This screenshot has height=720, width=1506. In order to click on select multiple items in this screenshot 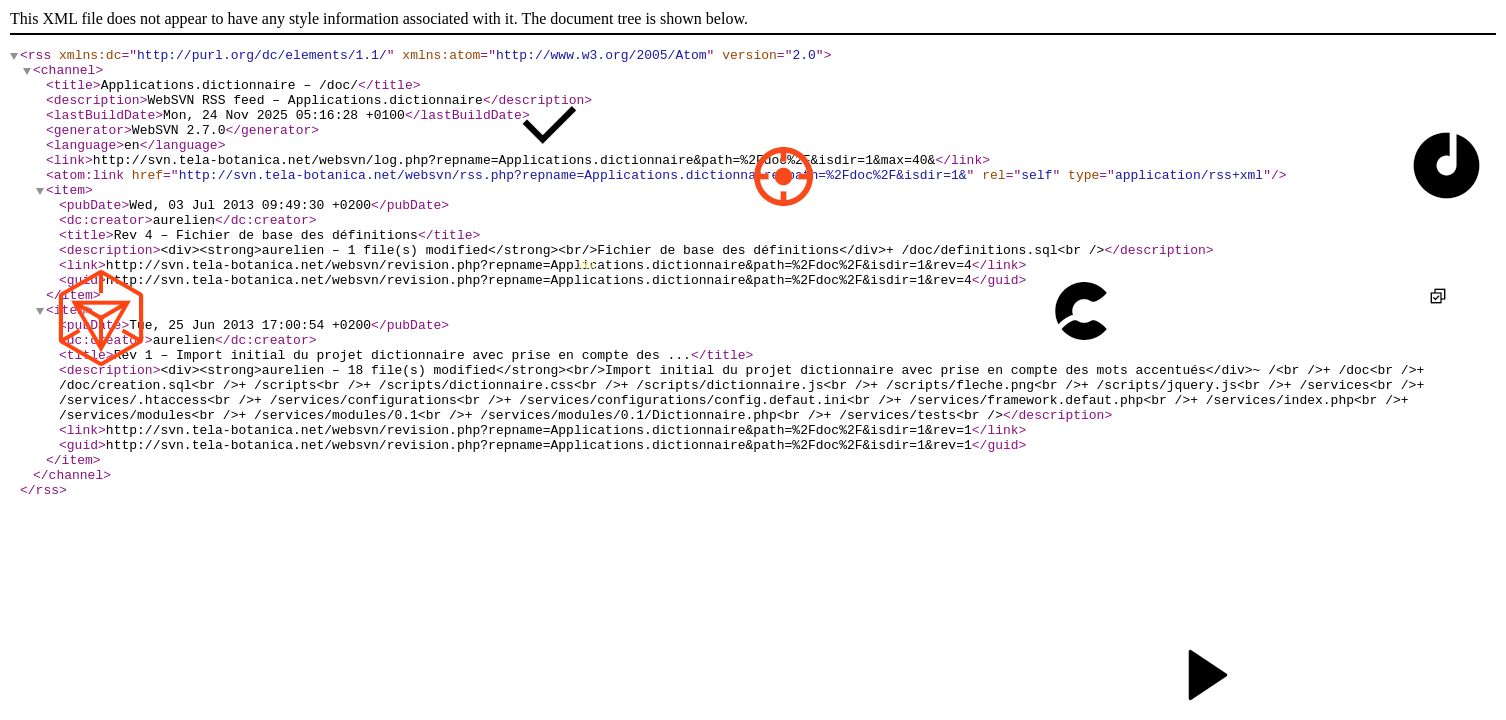, I will do `click(1438, 296)`.